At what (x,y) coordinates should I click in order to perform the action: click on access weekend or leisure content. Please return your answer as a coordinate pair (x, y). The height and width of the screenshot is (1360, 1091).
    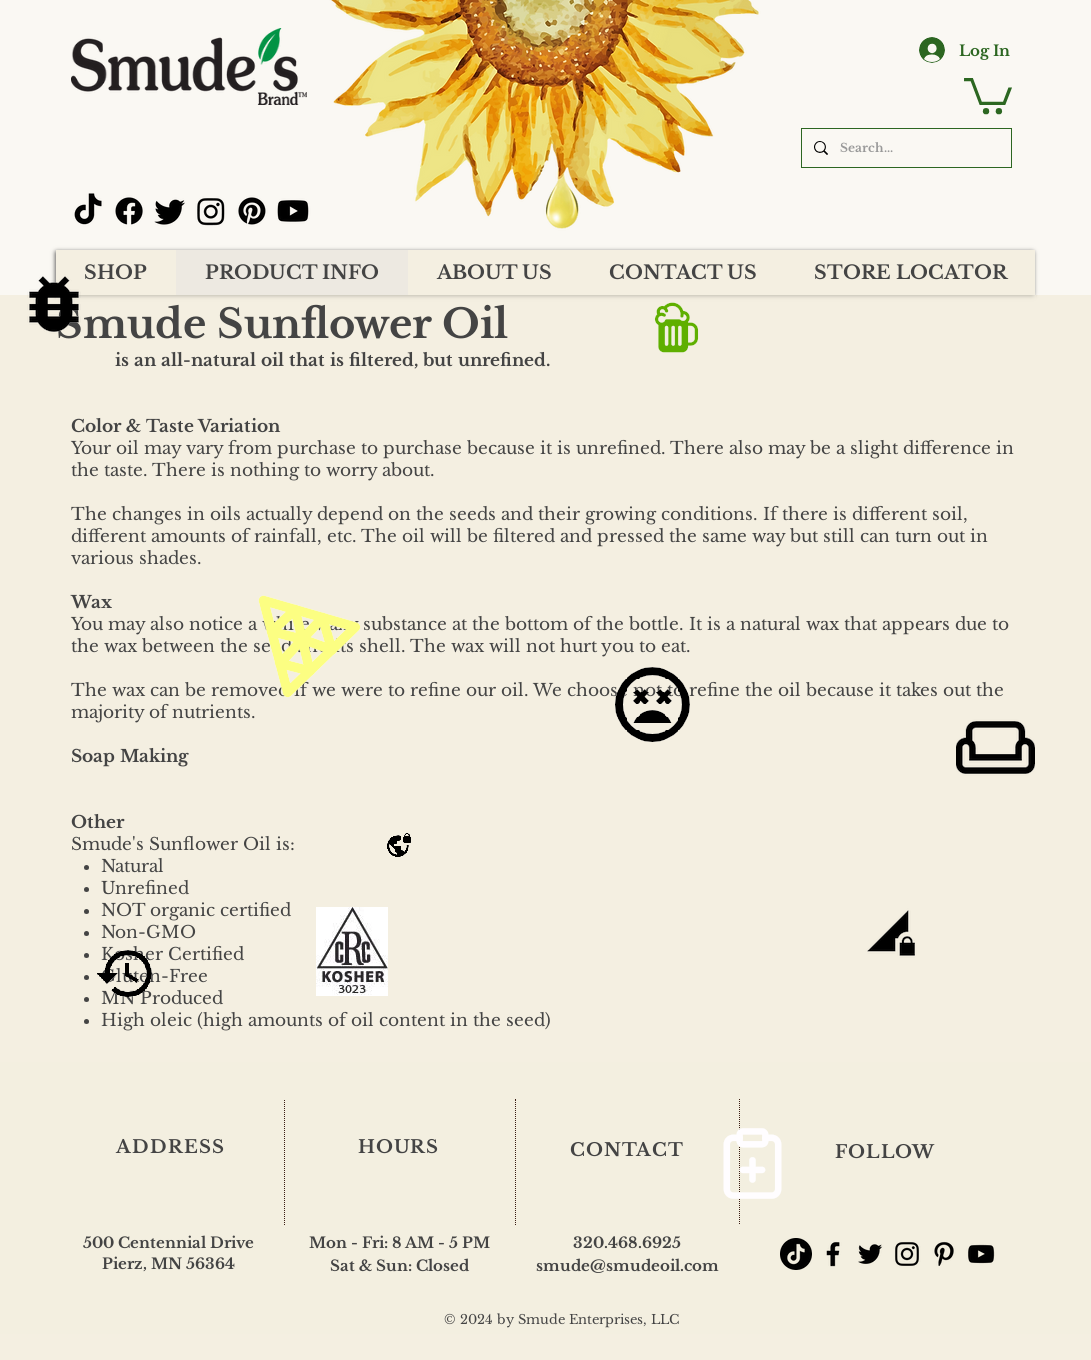
    Looking at the image, I should click on (995, 747).